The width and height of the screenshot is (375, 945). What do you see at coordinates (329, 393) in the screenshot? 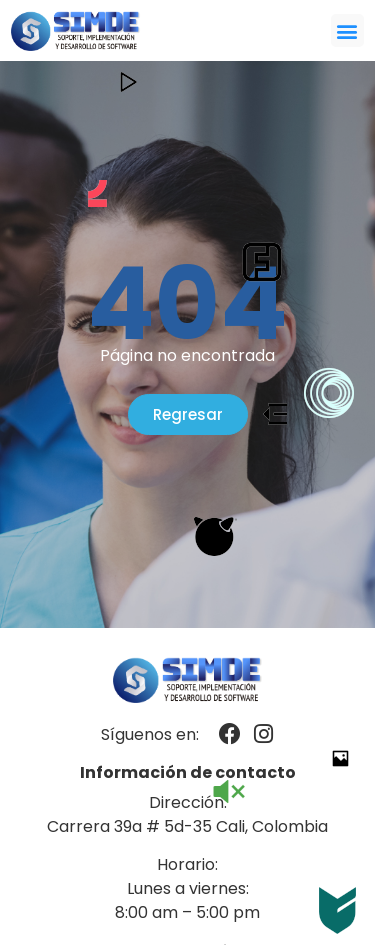
I see `open photobucket app` at bounding box center [329, 393].